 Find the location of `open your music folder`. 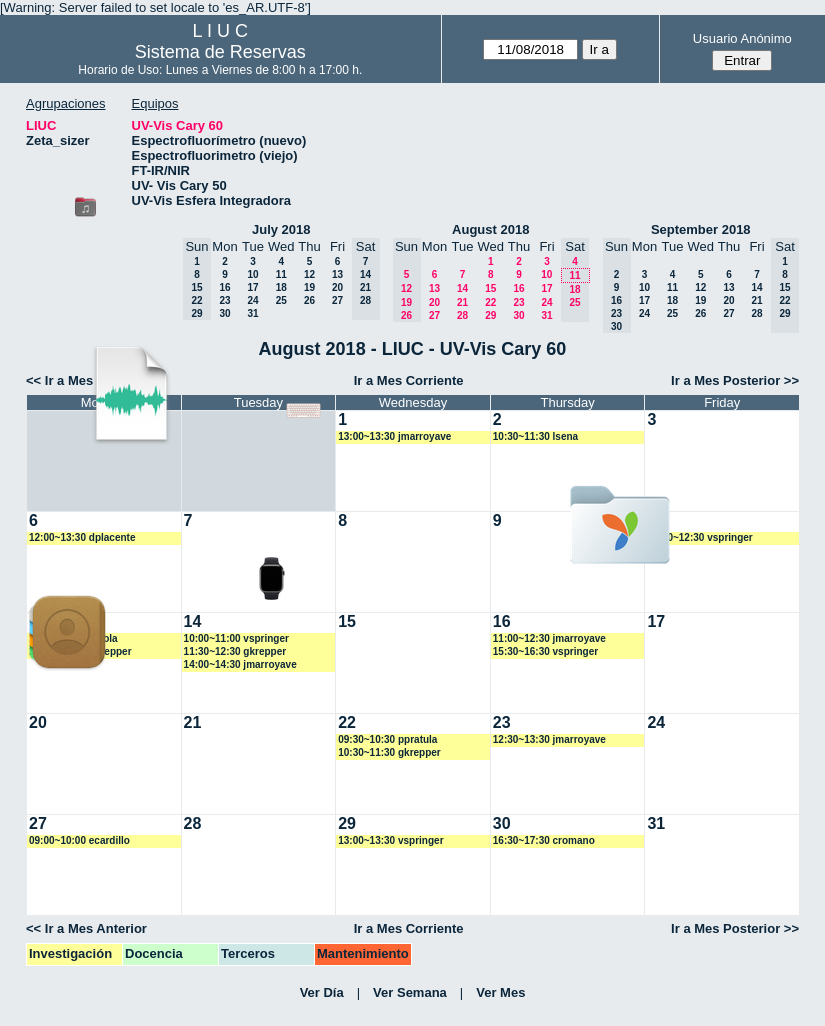

open your music folder is located at coordinates (85, 206).